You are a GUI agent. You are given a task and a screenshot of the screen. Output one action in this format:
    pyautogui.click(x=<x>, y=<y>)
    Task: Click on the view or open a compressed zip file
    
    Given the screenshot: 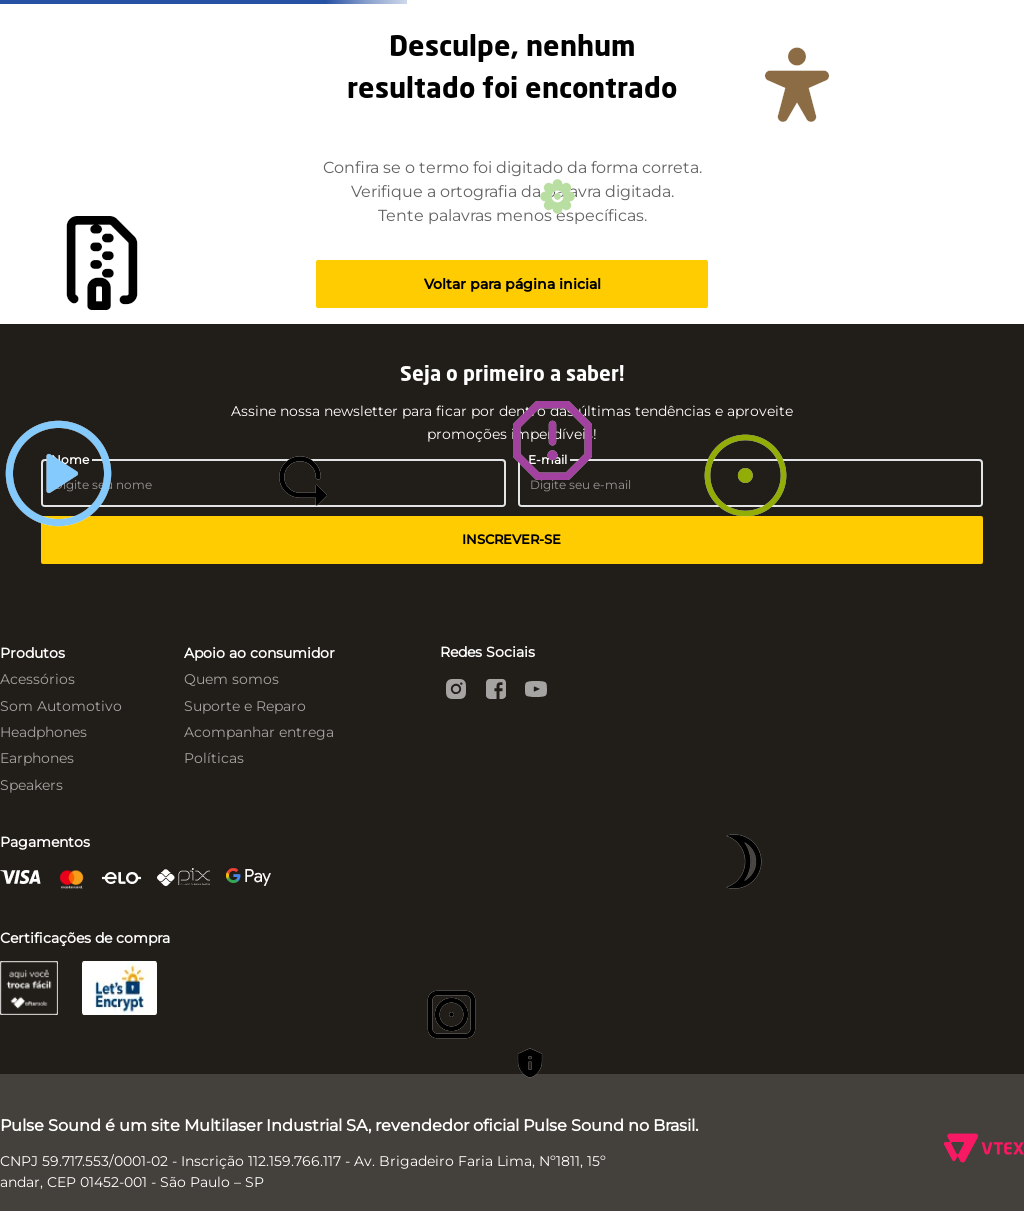 What is the action you would take?
    pyautogui.click(x=102, y=263)
    